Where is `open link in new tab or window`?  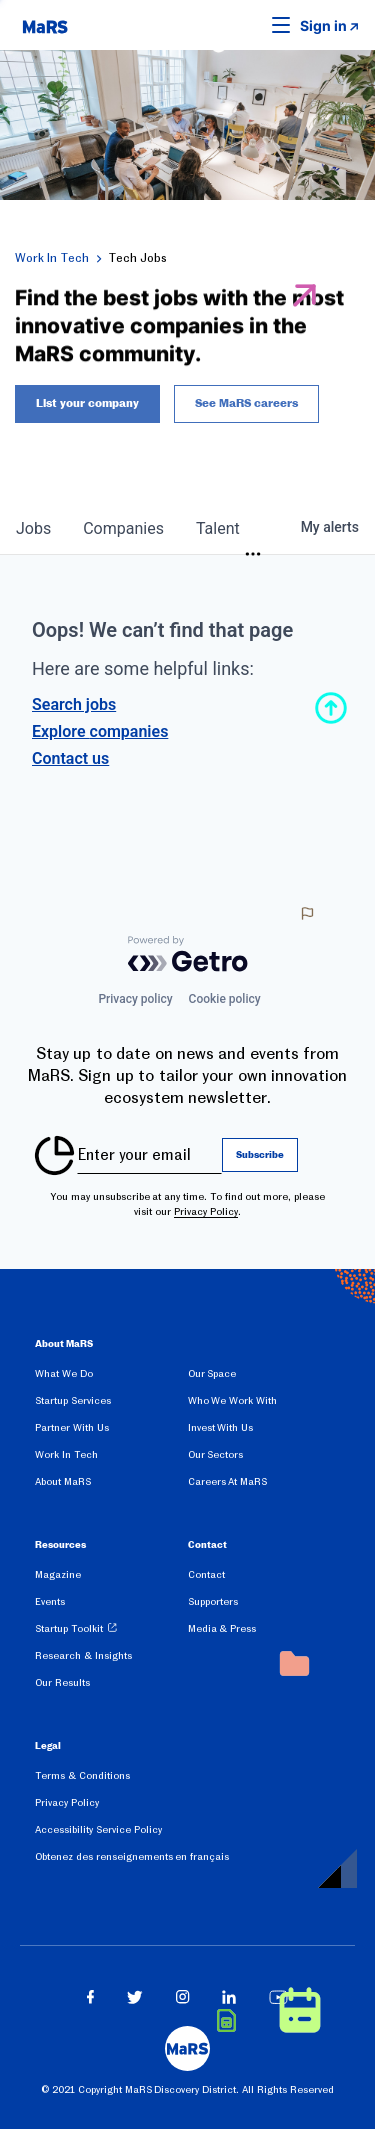 open link in new tab or window is located at coordinates (304, 295).